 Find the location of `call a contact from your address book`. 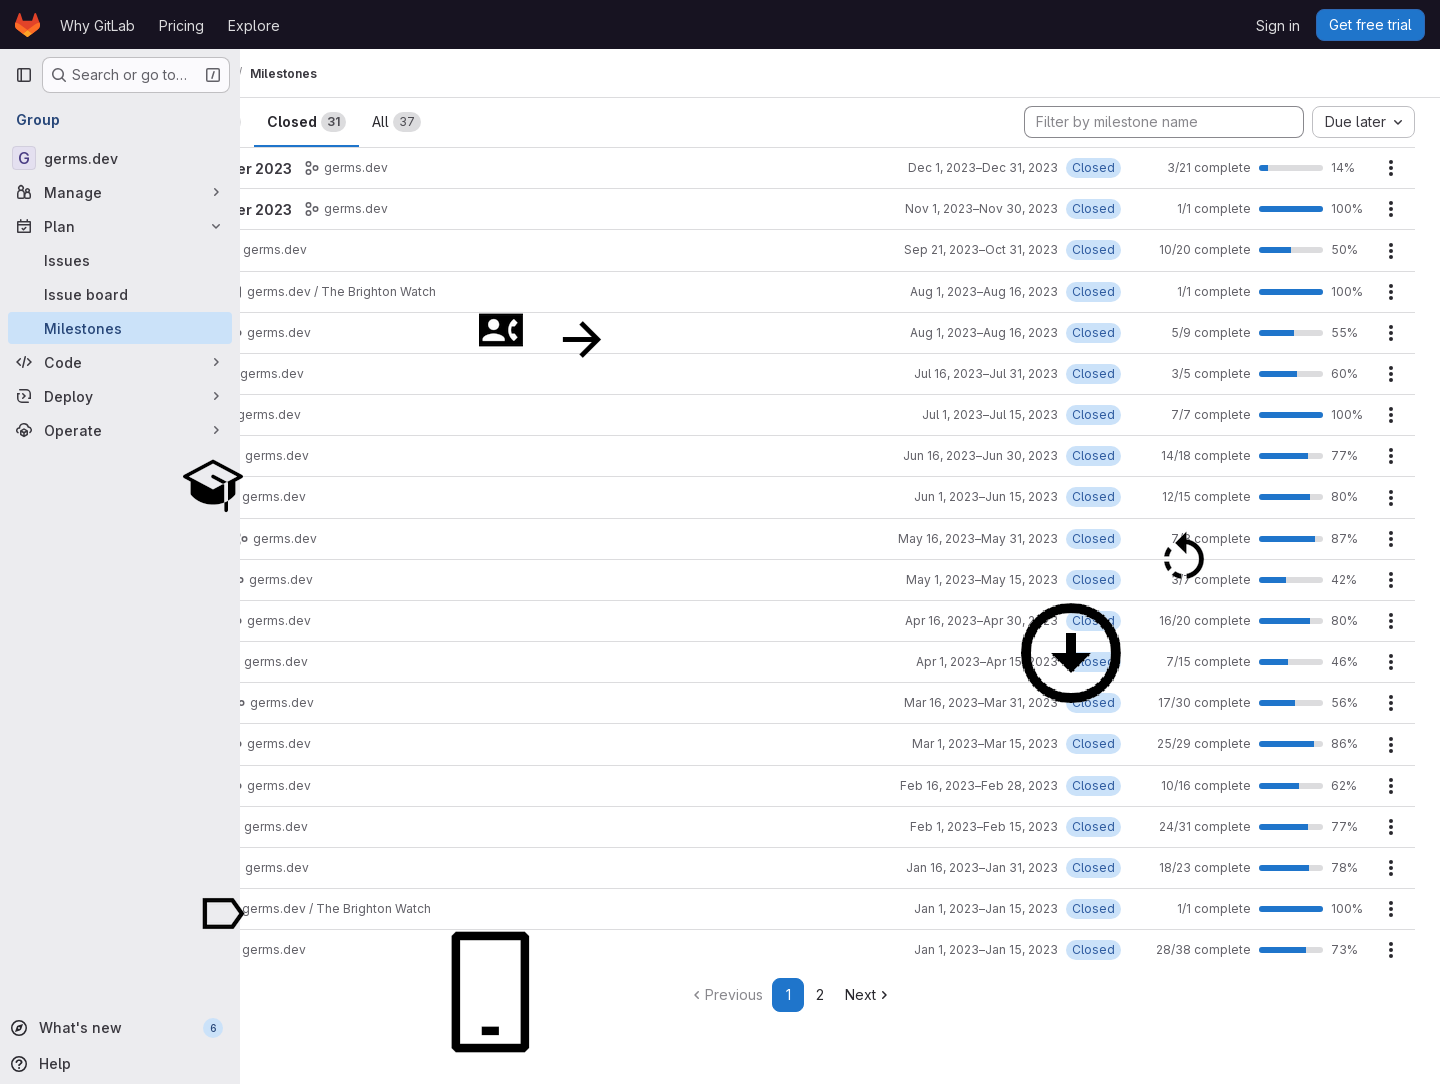

call a contact from your address book is located at coordinates (501, 330).